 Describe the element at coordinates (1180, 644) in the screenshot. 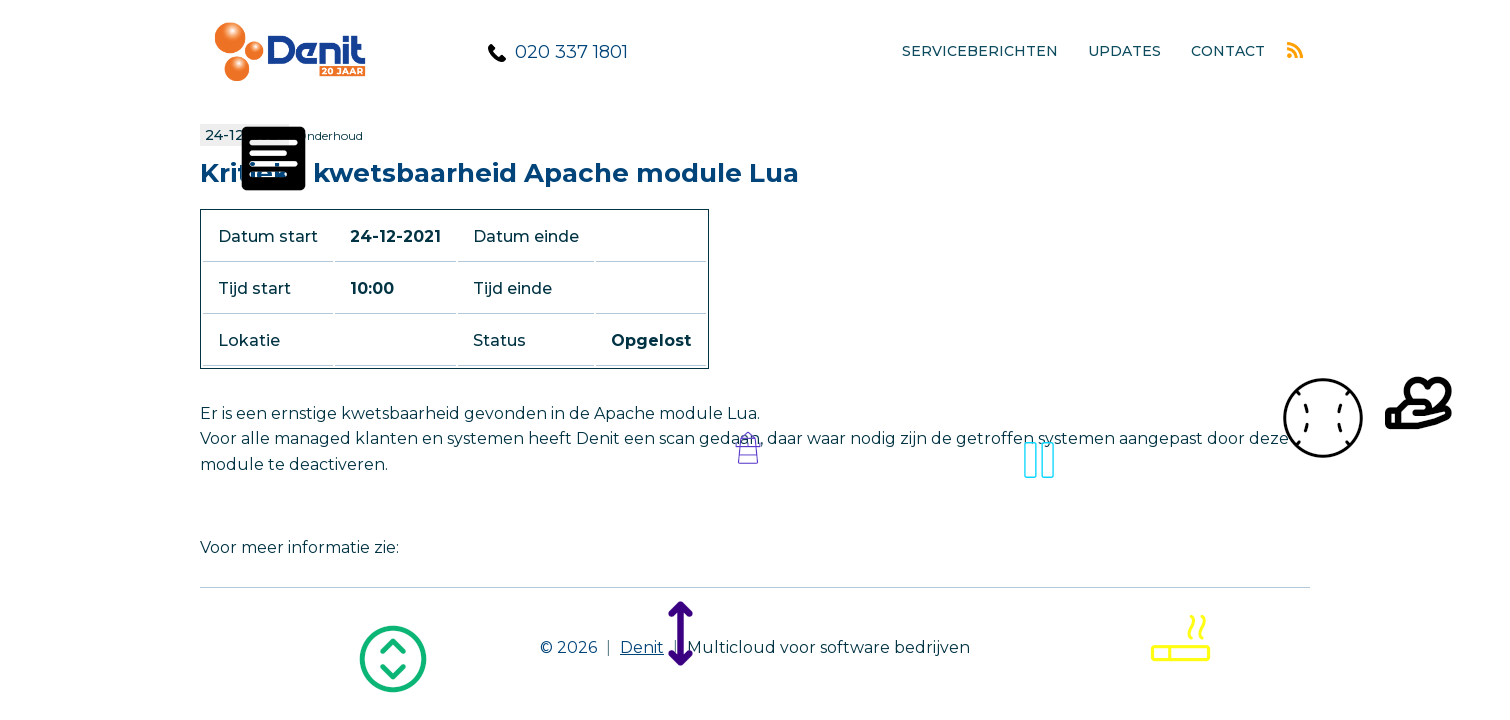

I see `indicates a designated smoking area` at that location.